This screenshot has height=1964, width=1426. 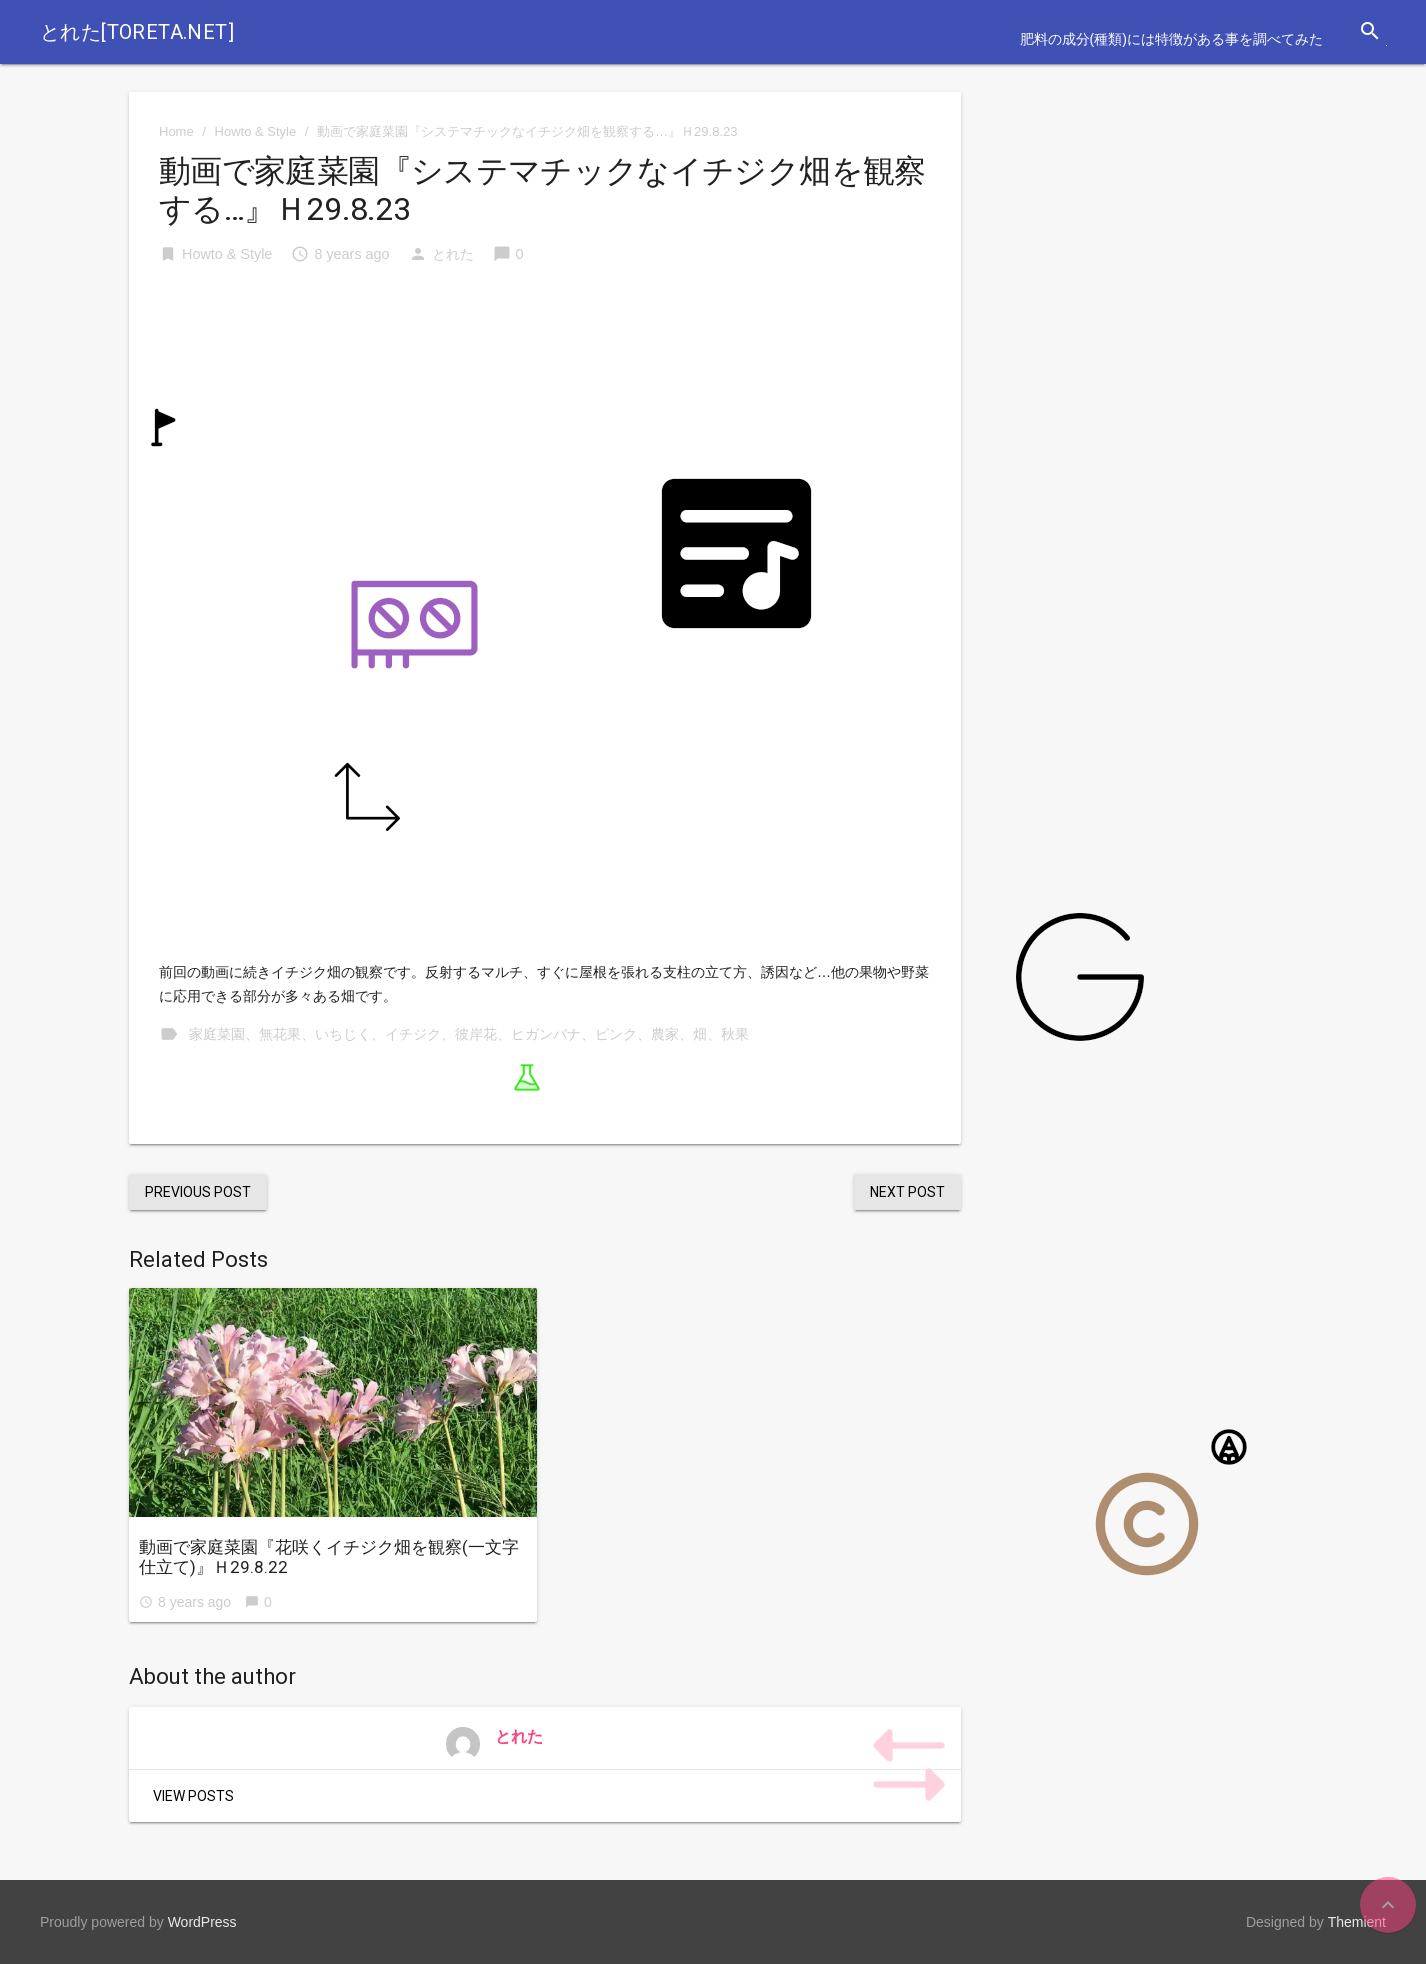 What do you see at coordinates (1147, 1524) in the screenshot?
I see `indicates copyrighted content` at bounding box center [1147, 1524].